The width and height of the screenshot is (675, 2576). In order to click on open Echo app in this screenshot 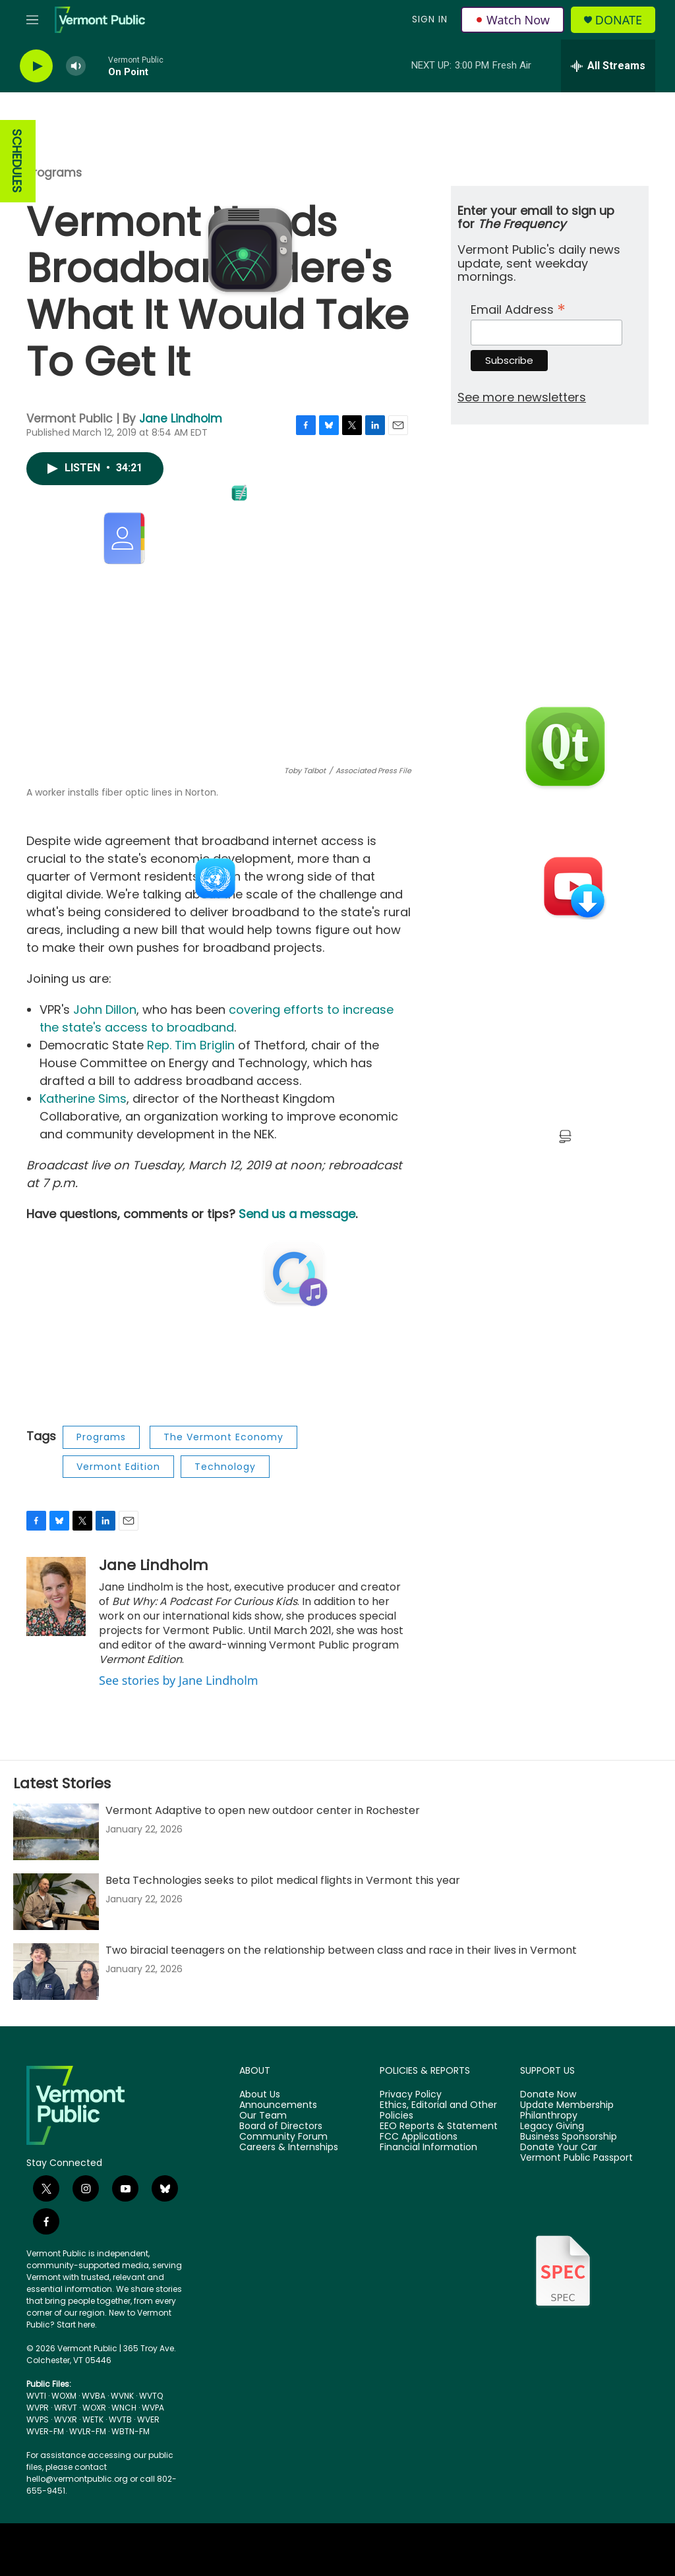, I will do `click(250, 250)`.